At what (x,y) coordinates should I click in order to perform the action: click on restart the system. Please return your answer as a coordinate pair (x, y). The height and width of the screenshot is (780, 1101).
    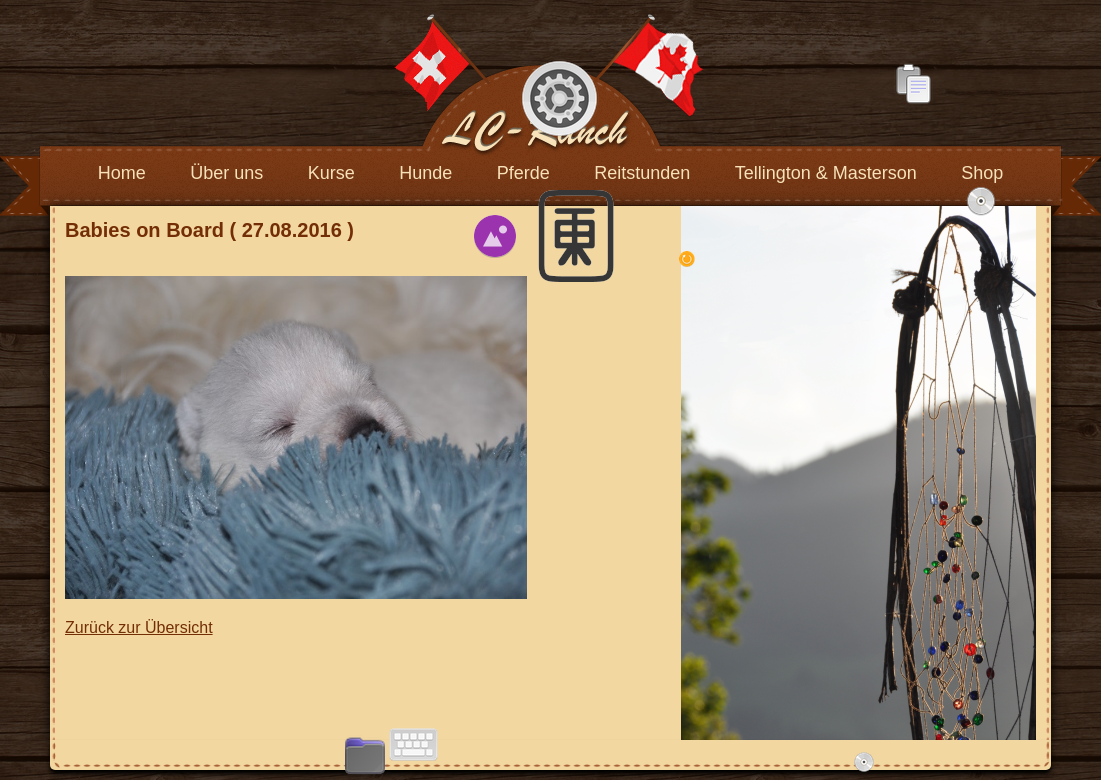
    Looking at the image, I should click on (687, 259).